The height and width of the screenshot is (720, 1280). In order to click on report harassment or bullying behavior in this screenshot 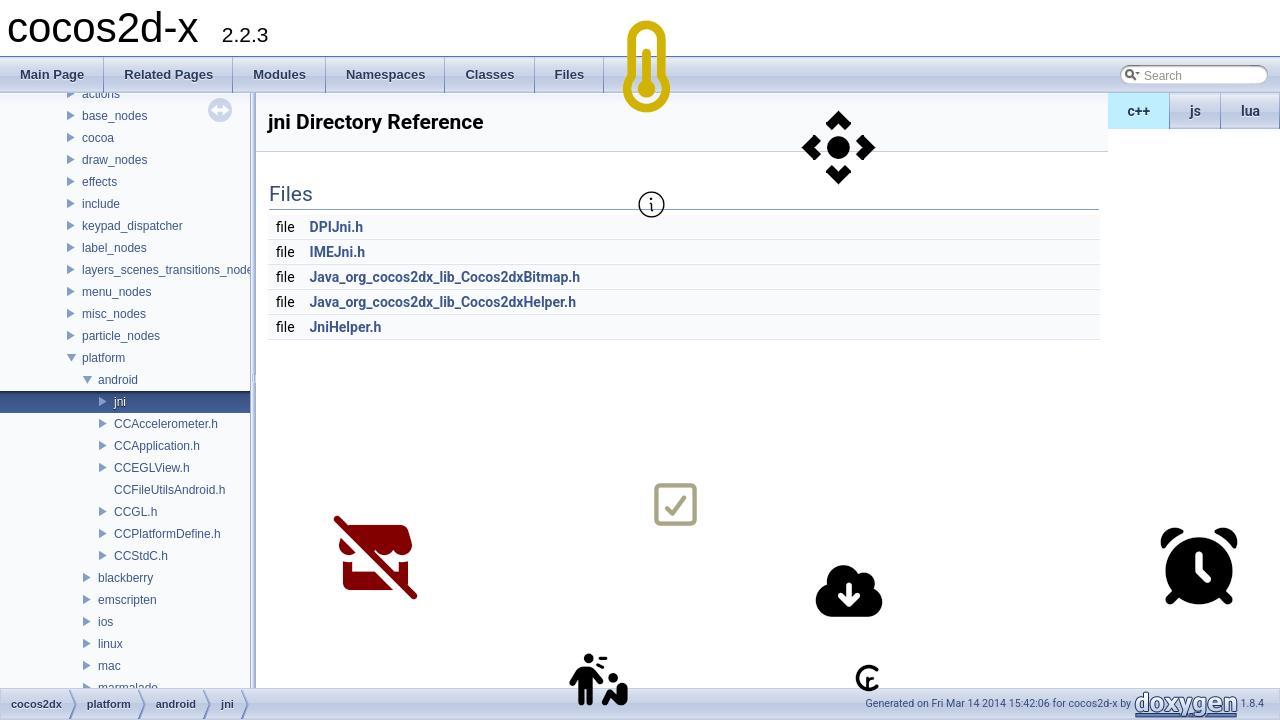, I will do `click(598, 679)`.